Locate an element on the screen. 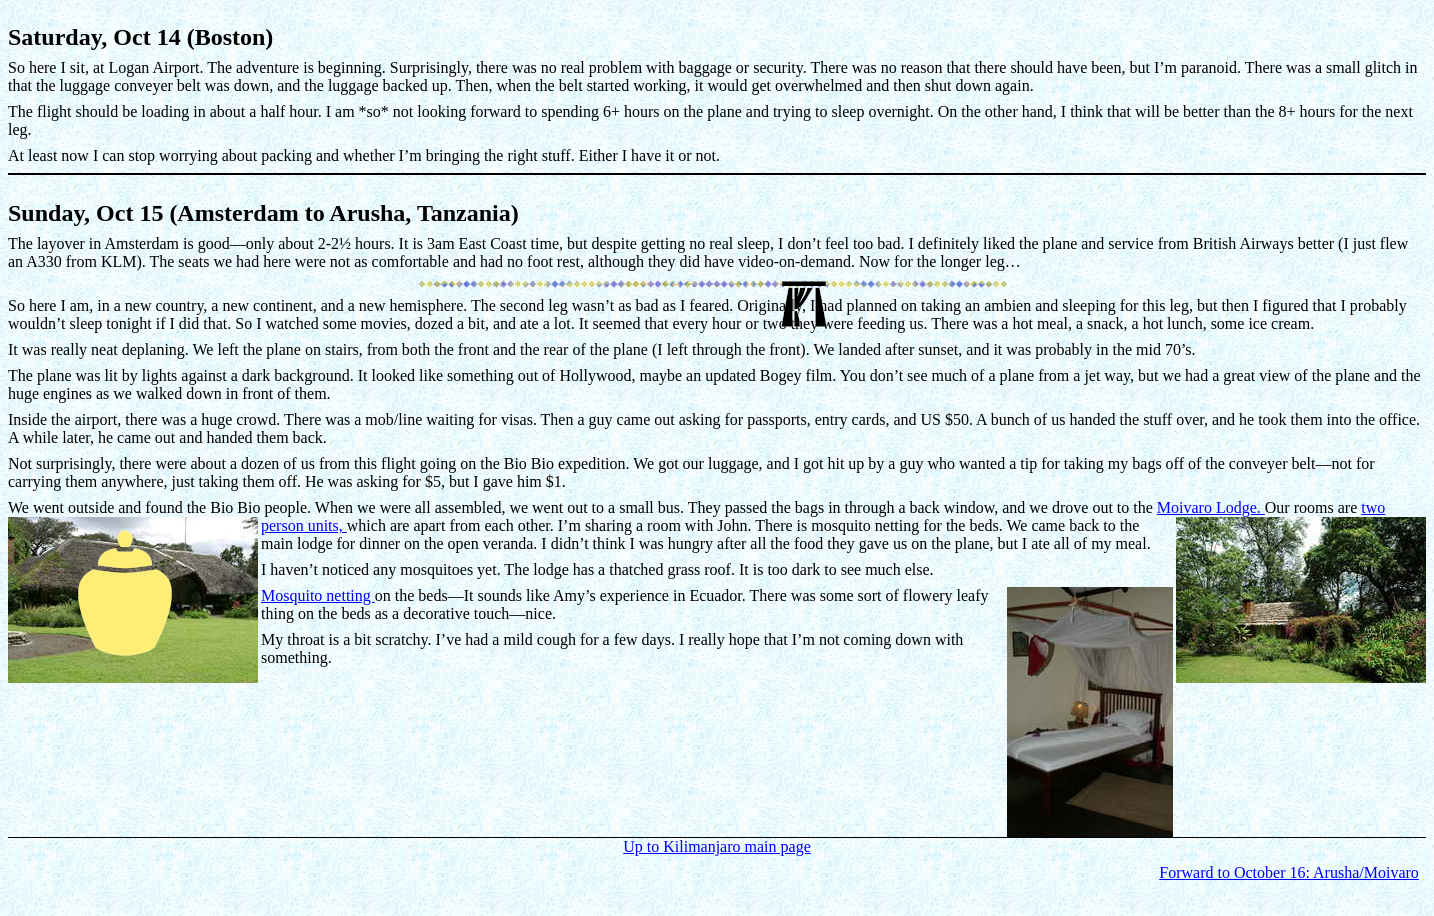  store or access inventory items is located at coordinates (125, 593).